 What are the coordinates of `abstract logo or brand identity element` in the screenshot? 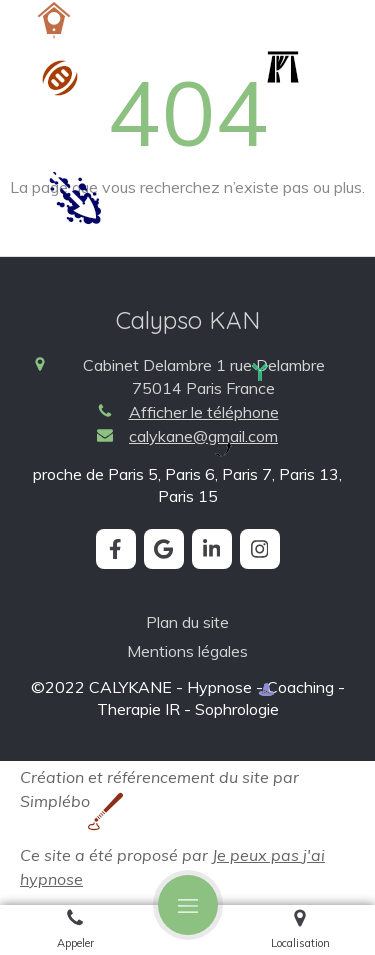 It's located at (60, 78).